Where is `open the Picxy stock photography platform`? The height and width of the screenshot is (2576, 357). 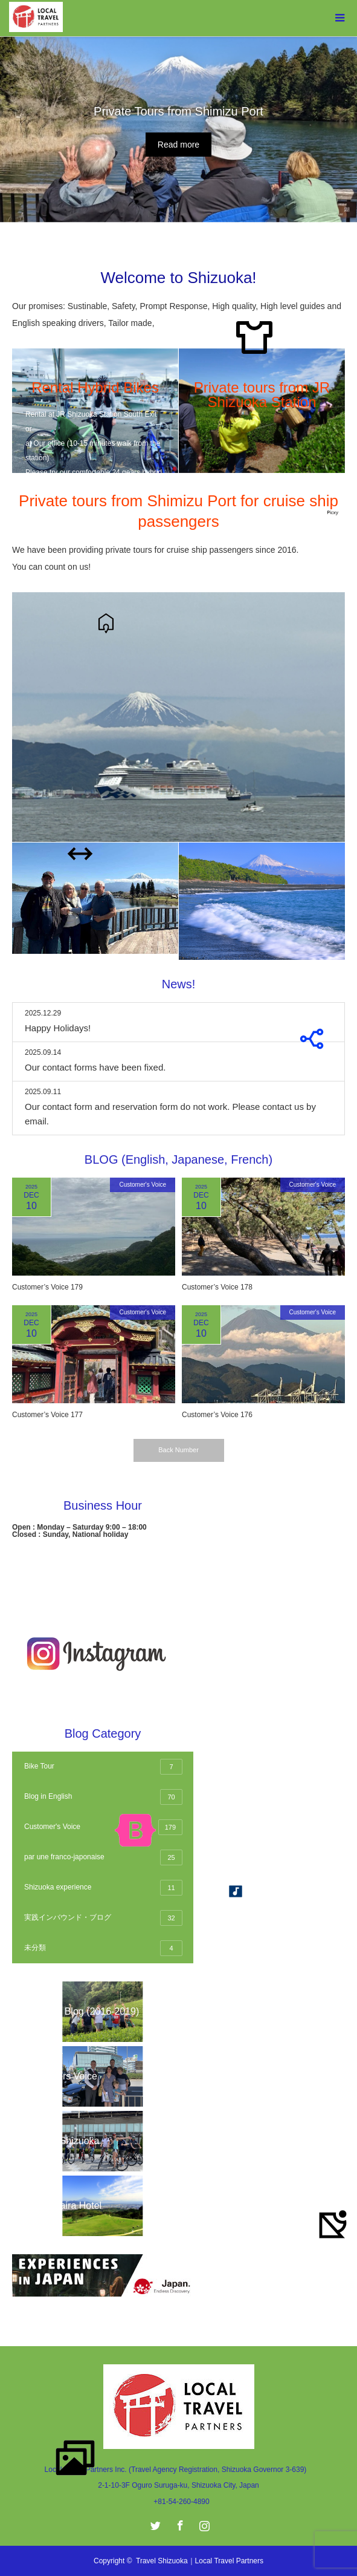
open the Picxy stock photography platform is located at coordinates (333, 513).